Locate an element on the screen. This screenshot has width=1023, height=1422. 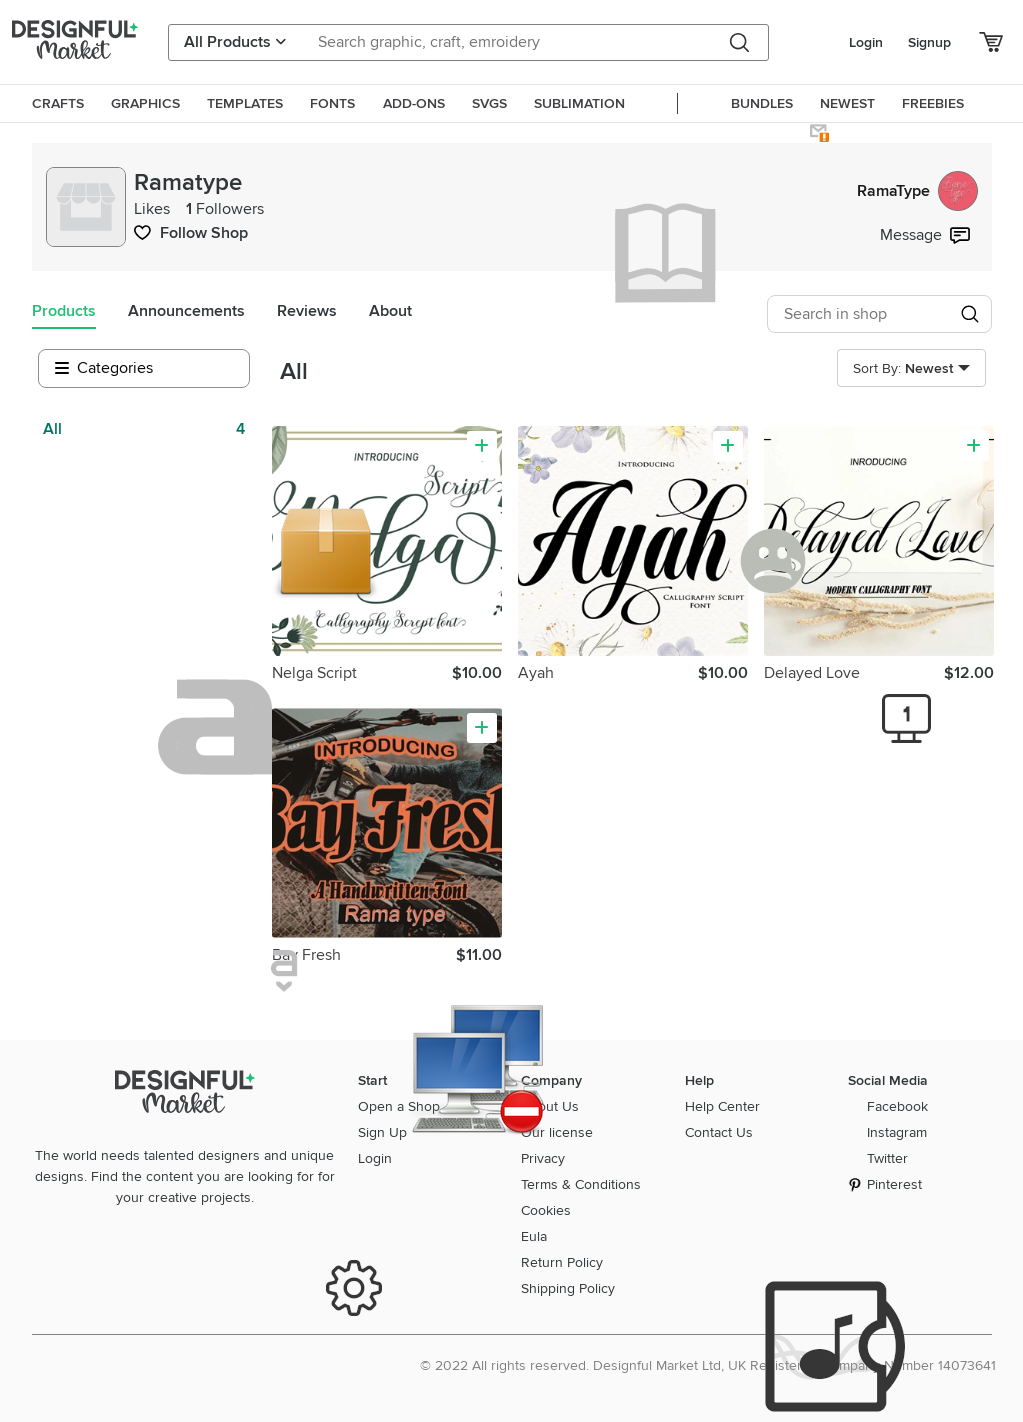
apply bold formatting to selected text is located at coordinates (215, 727).